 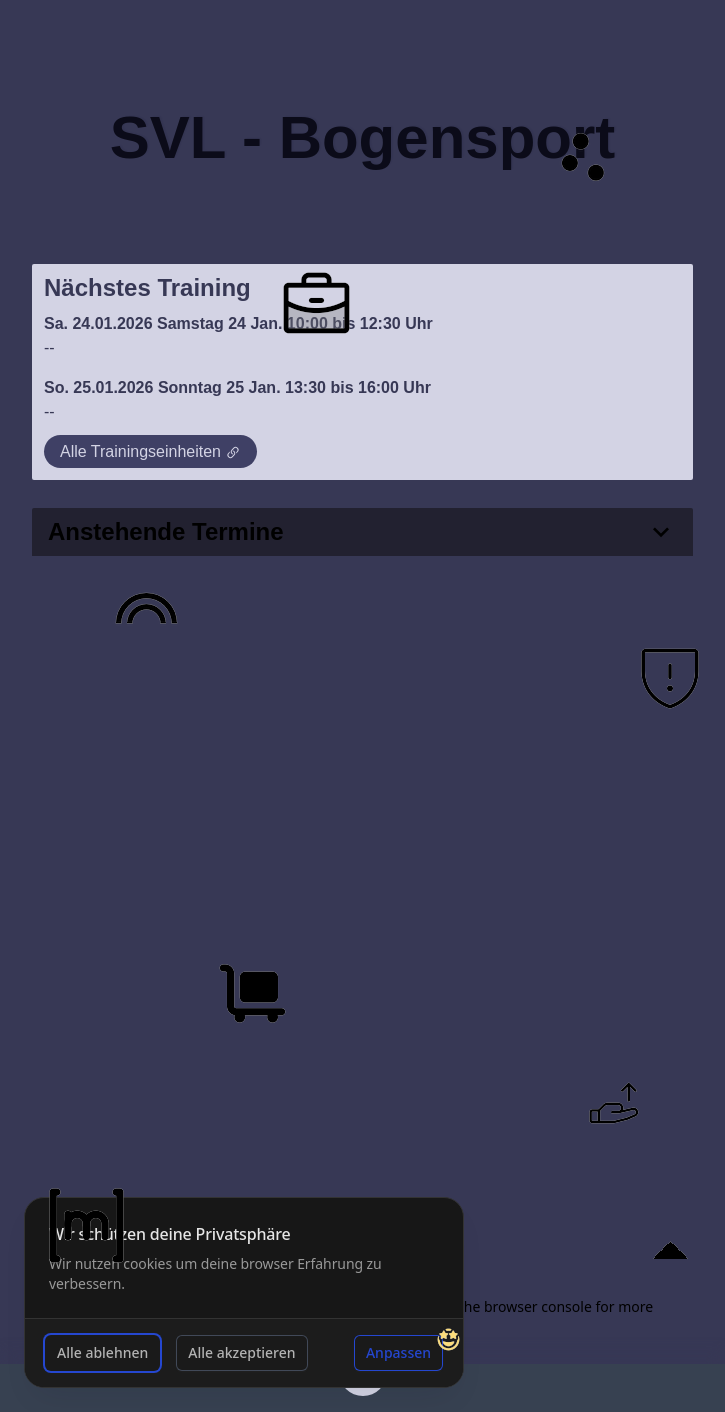 What do you see at coordinates (86, 1225) in the screenshot?
I see `open Matrix messaging app` at bounding box center [86, 1225].